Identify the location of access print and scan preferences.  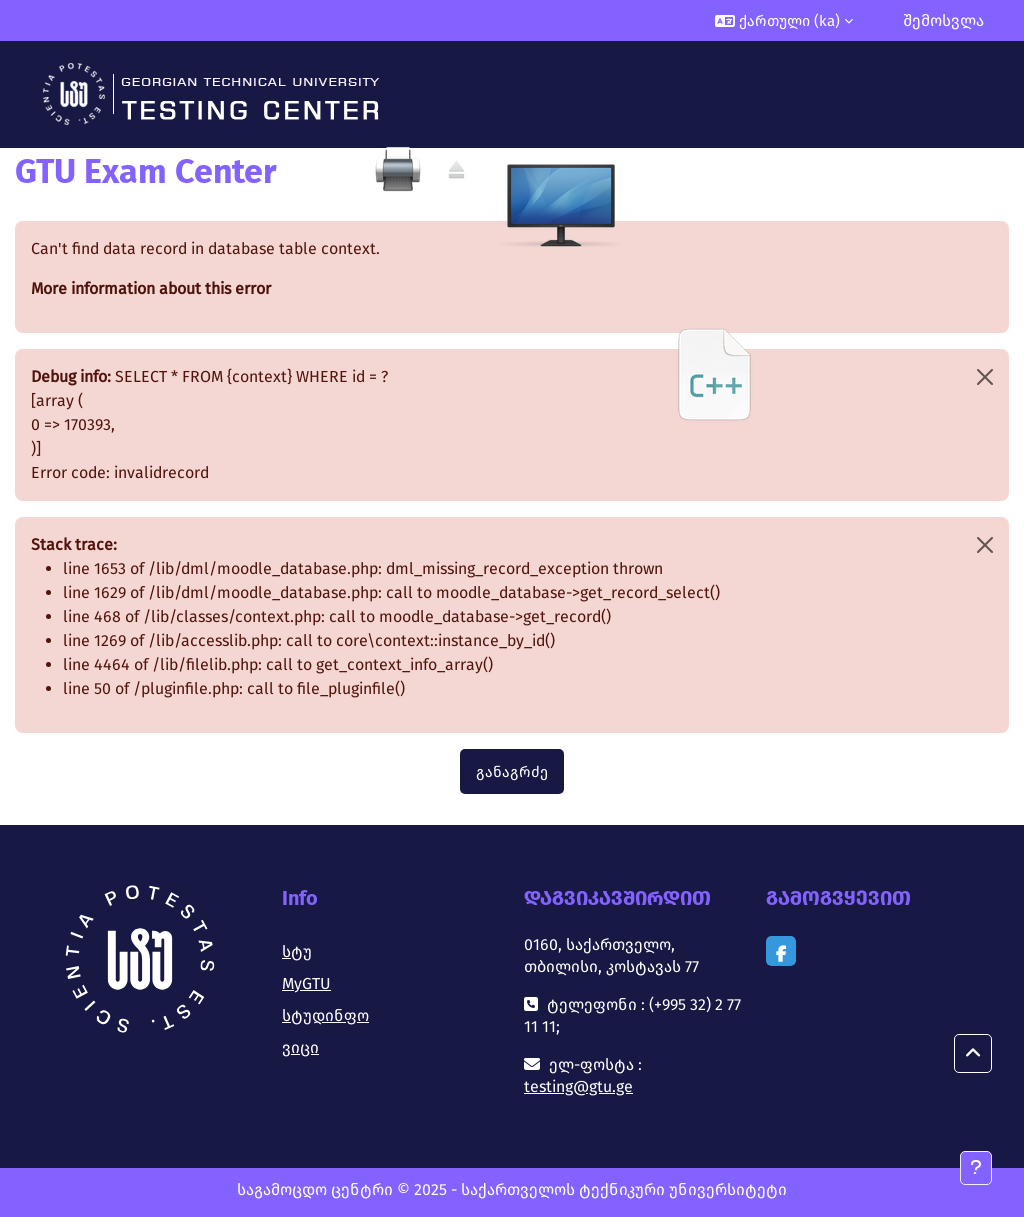
(398, 169).